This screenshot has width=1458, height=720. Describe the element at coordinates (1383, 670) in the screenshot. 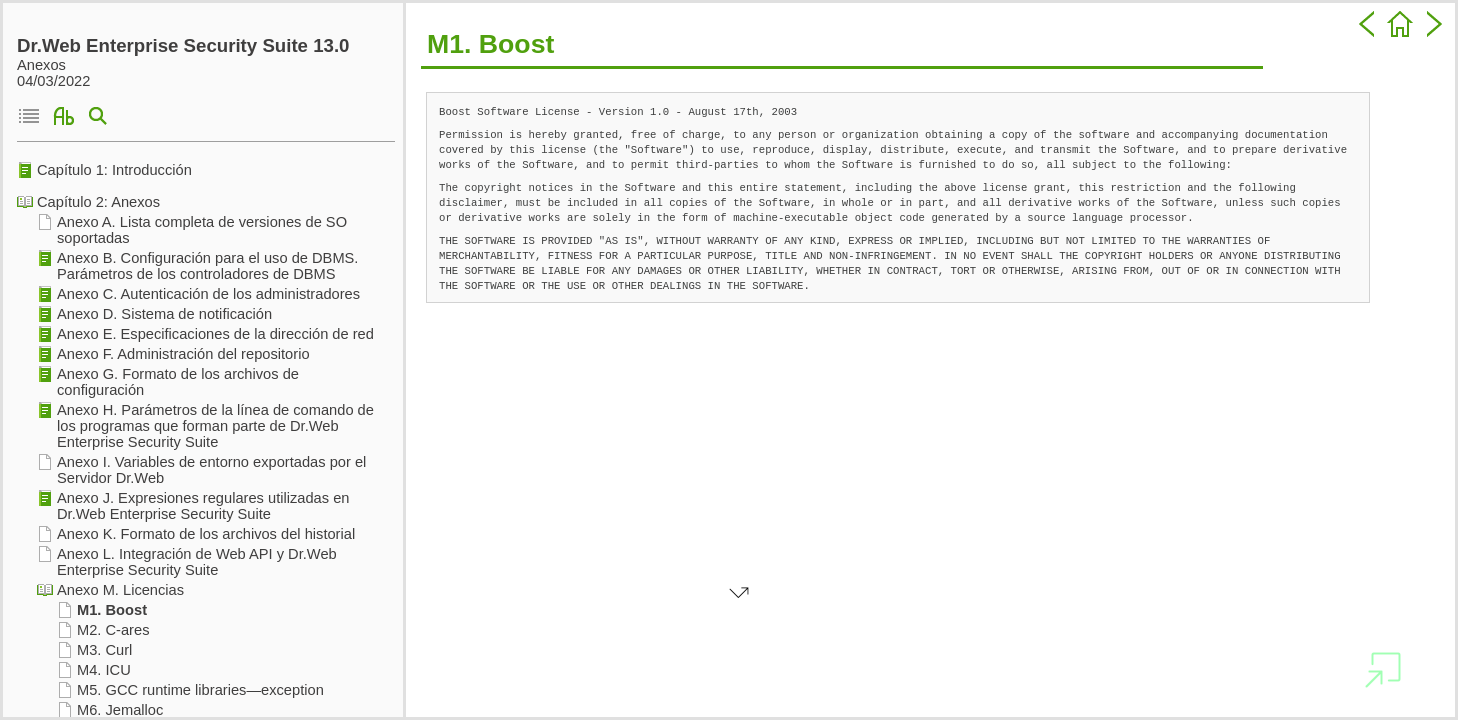

I see `import or bring content into a container` at that location.